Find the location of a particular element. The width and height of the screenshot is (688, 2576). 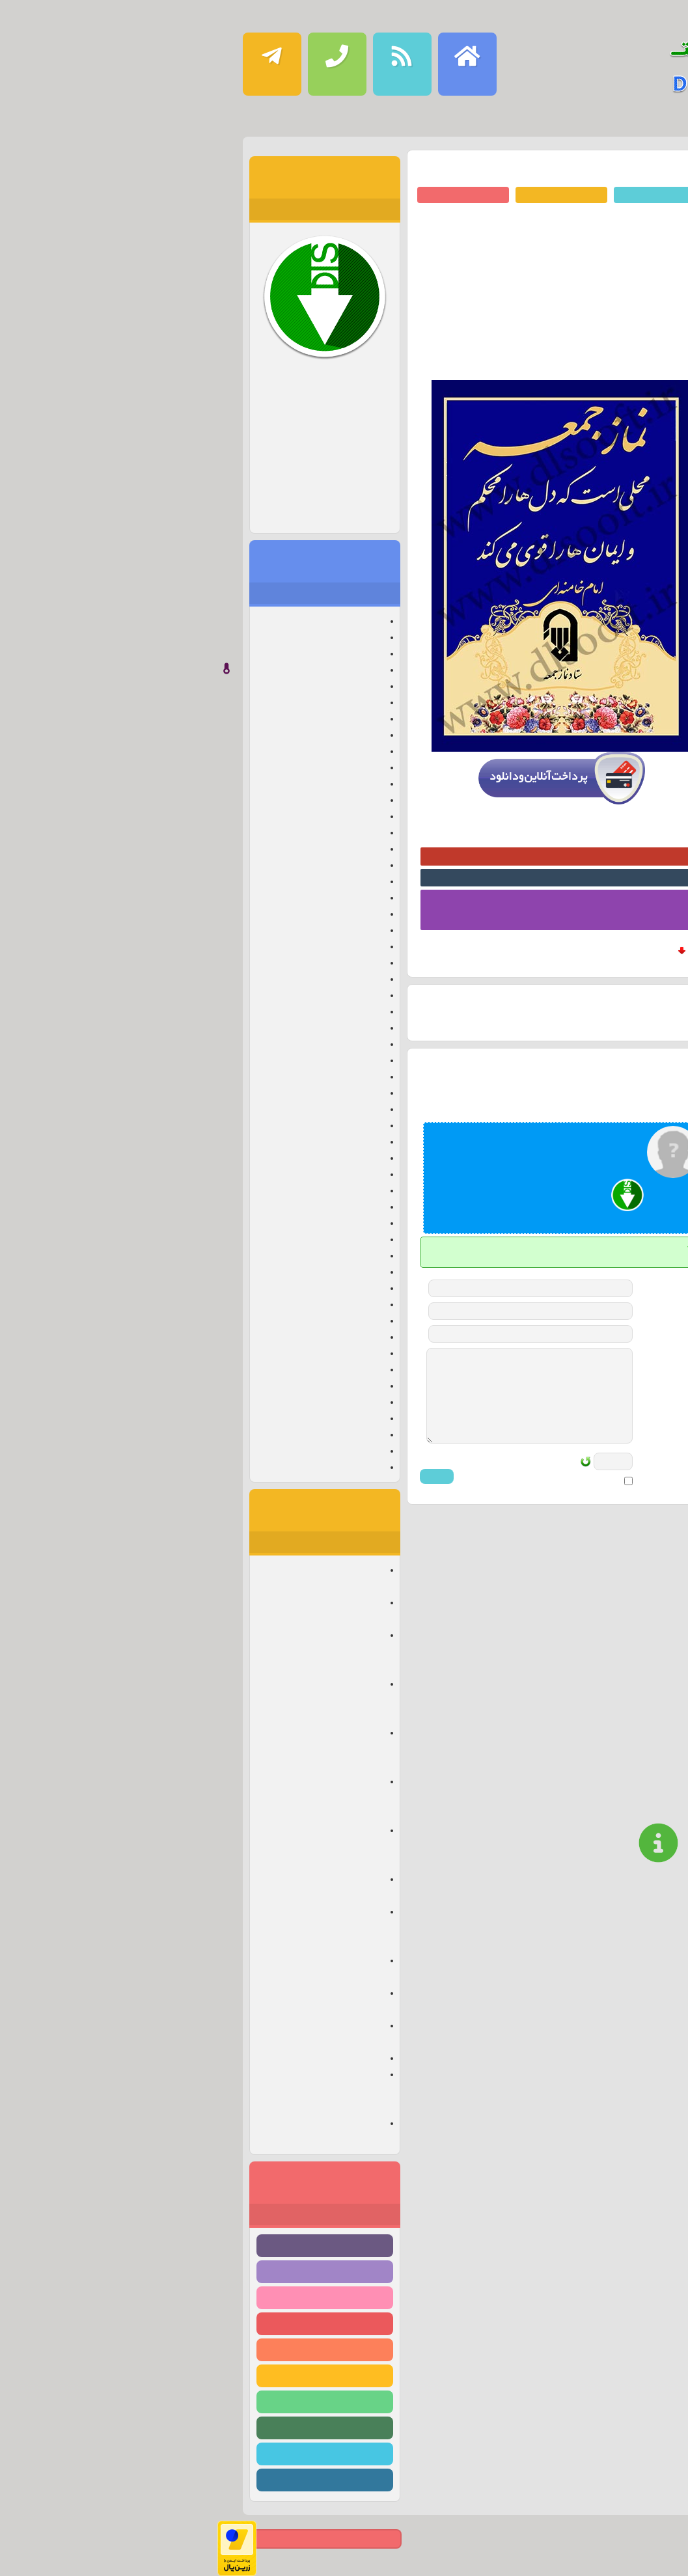

indicates lowest temperature or cold setting is located at coordinates (227, 668).